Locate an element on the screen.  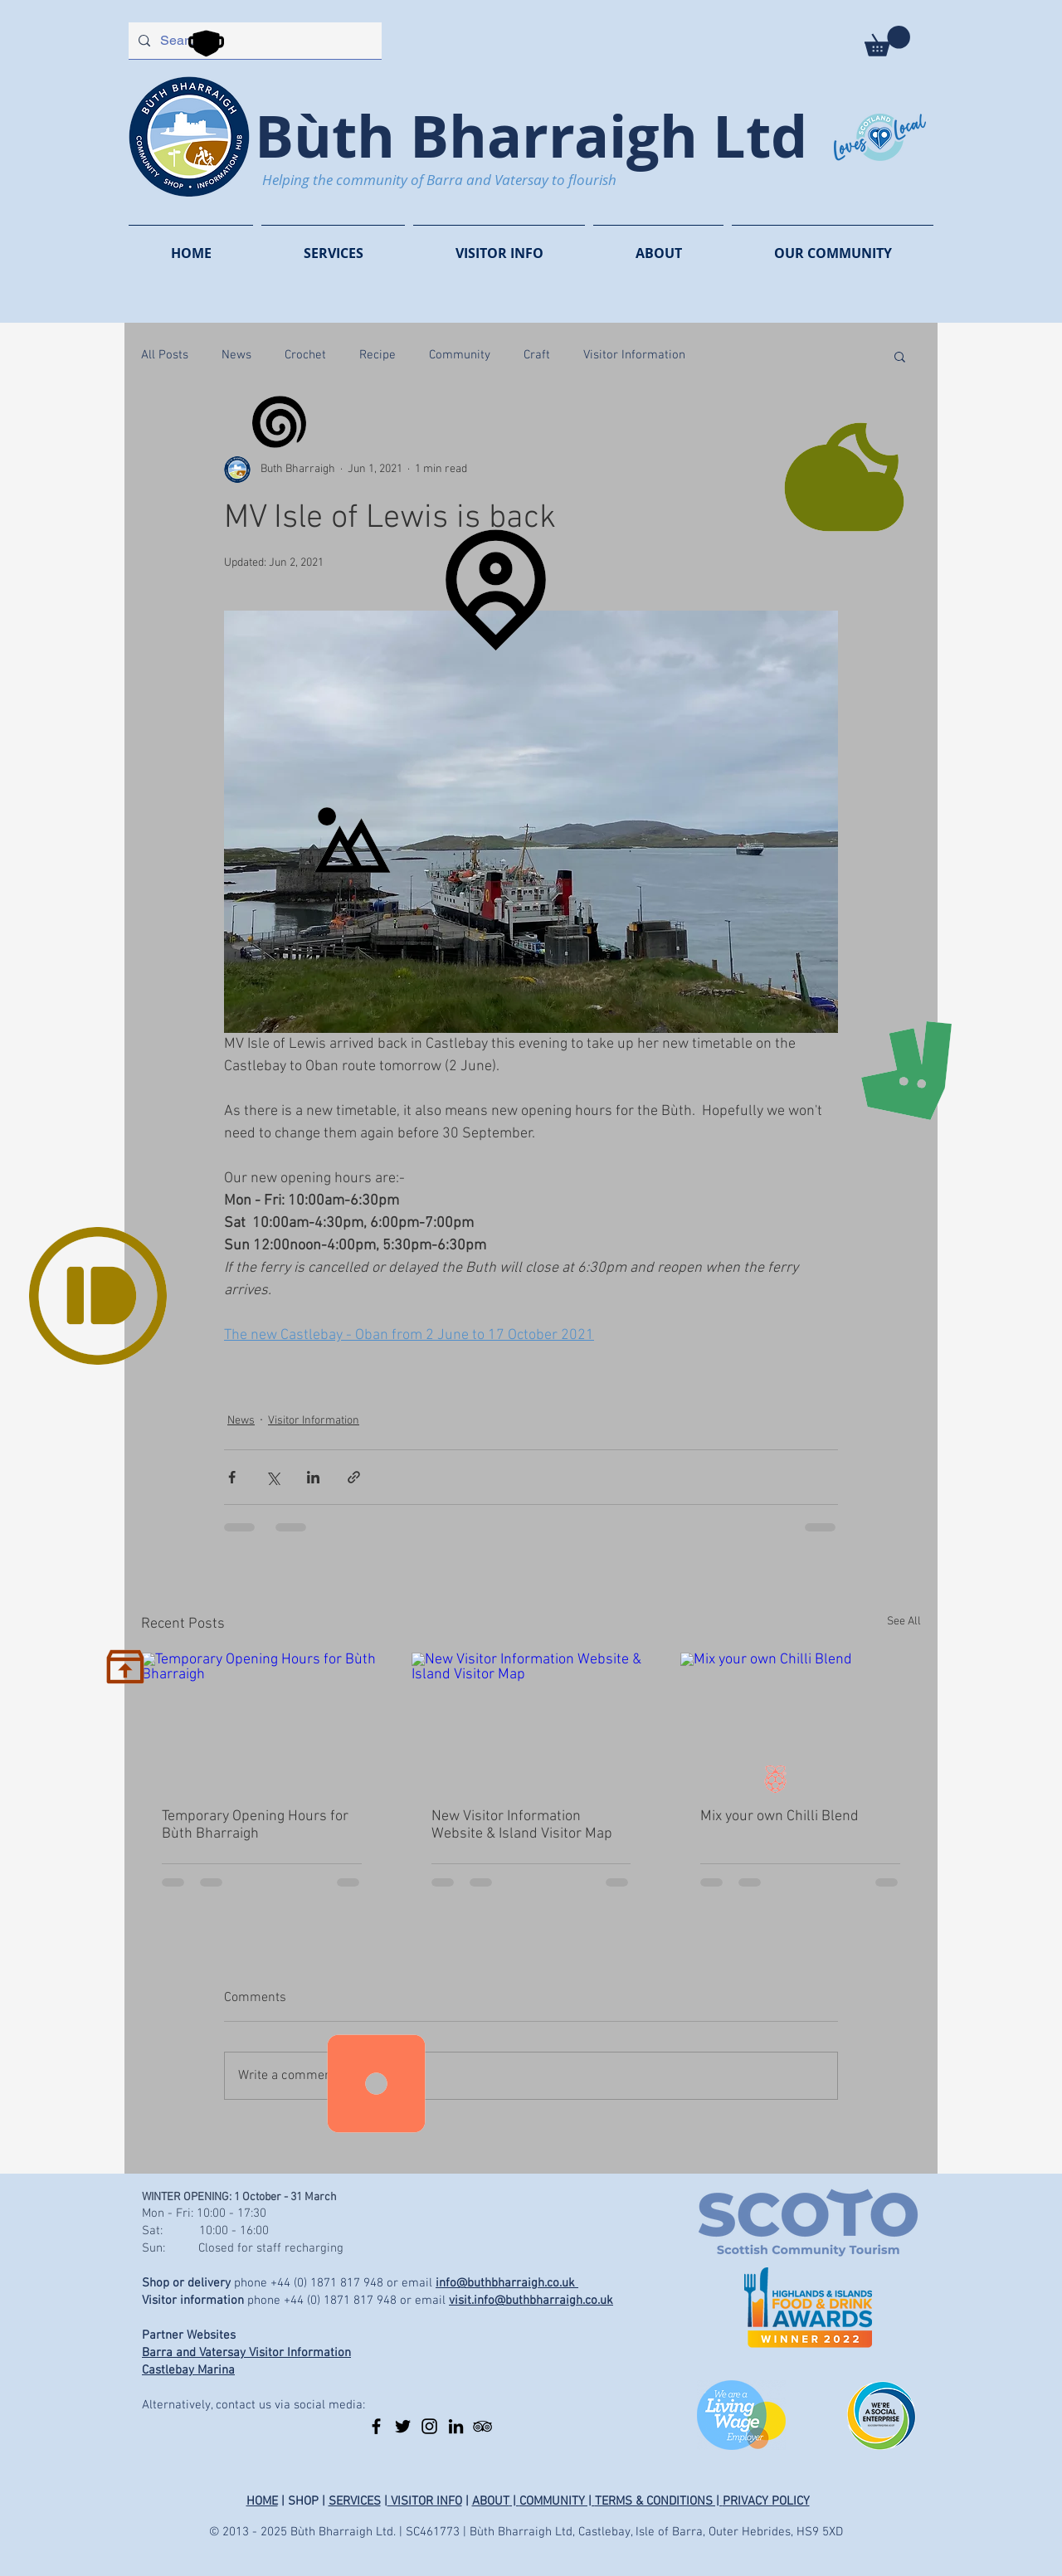
visit dreamstime stock photography website is located at coordinates (279, 421).